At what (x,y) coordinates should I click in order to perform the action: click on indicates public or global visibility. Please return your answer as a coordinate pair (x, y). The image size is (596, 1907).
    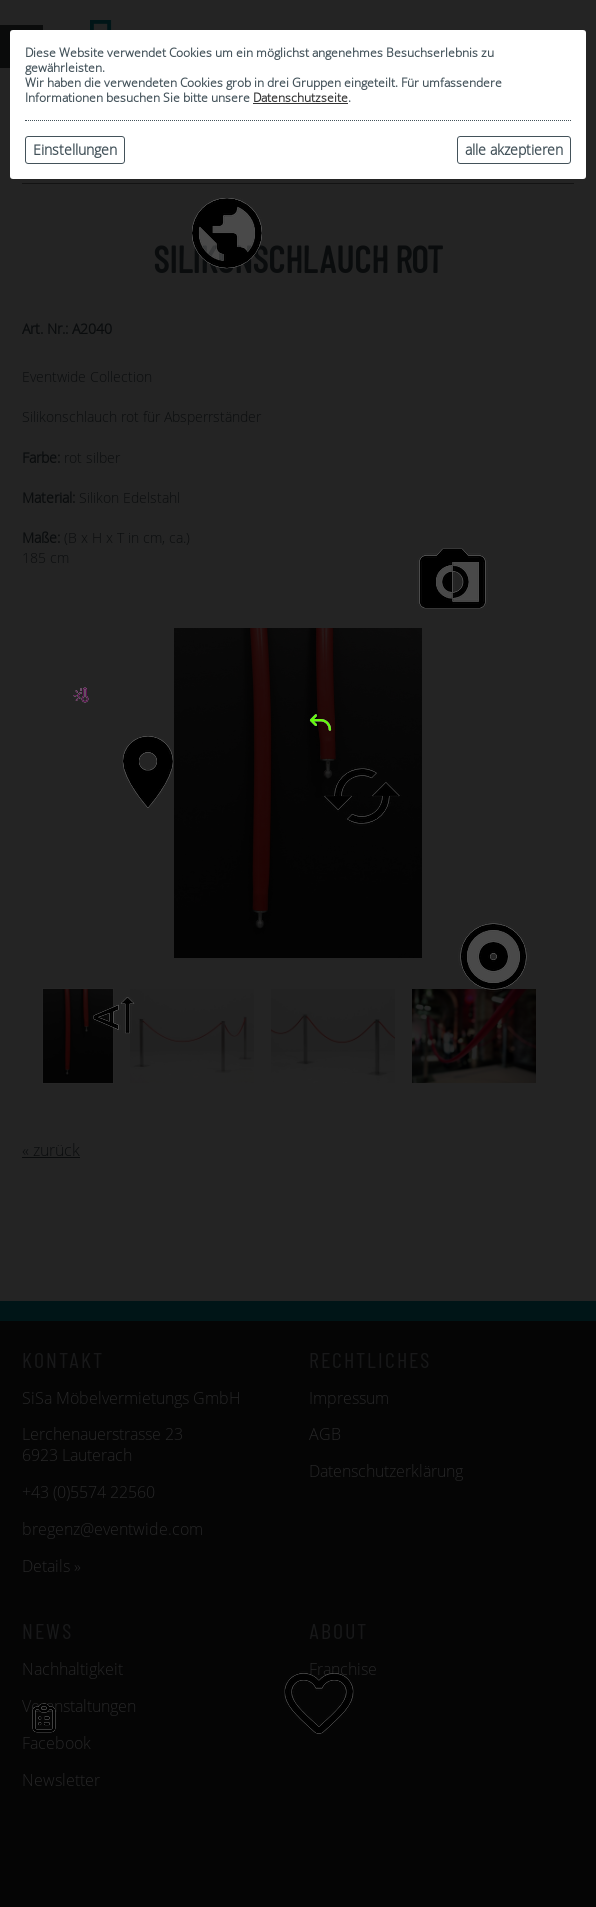
    Looking at the image, I should click on (227, 233).